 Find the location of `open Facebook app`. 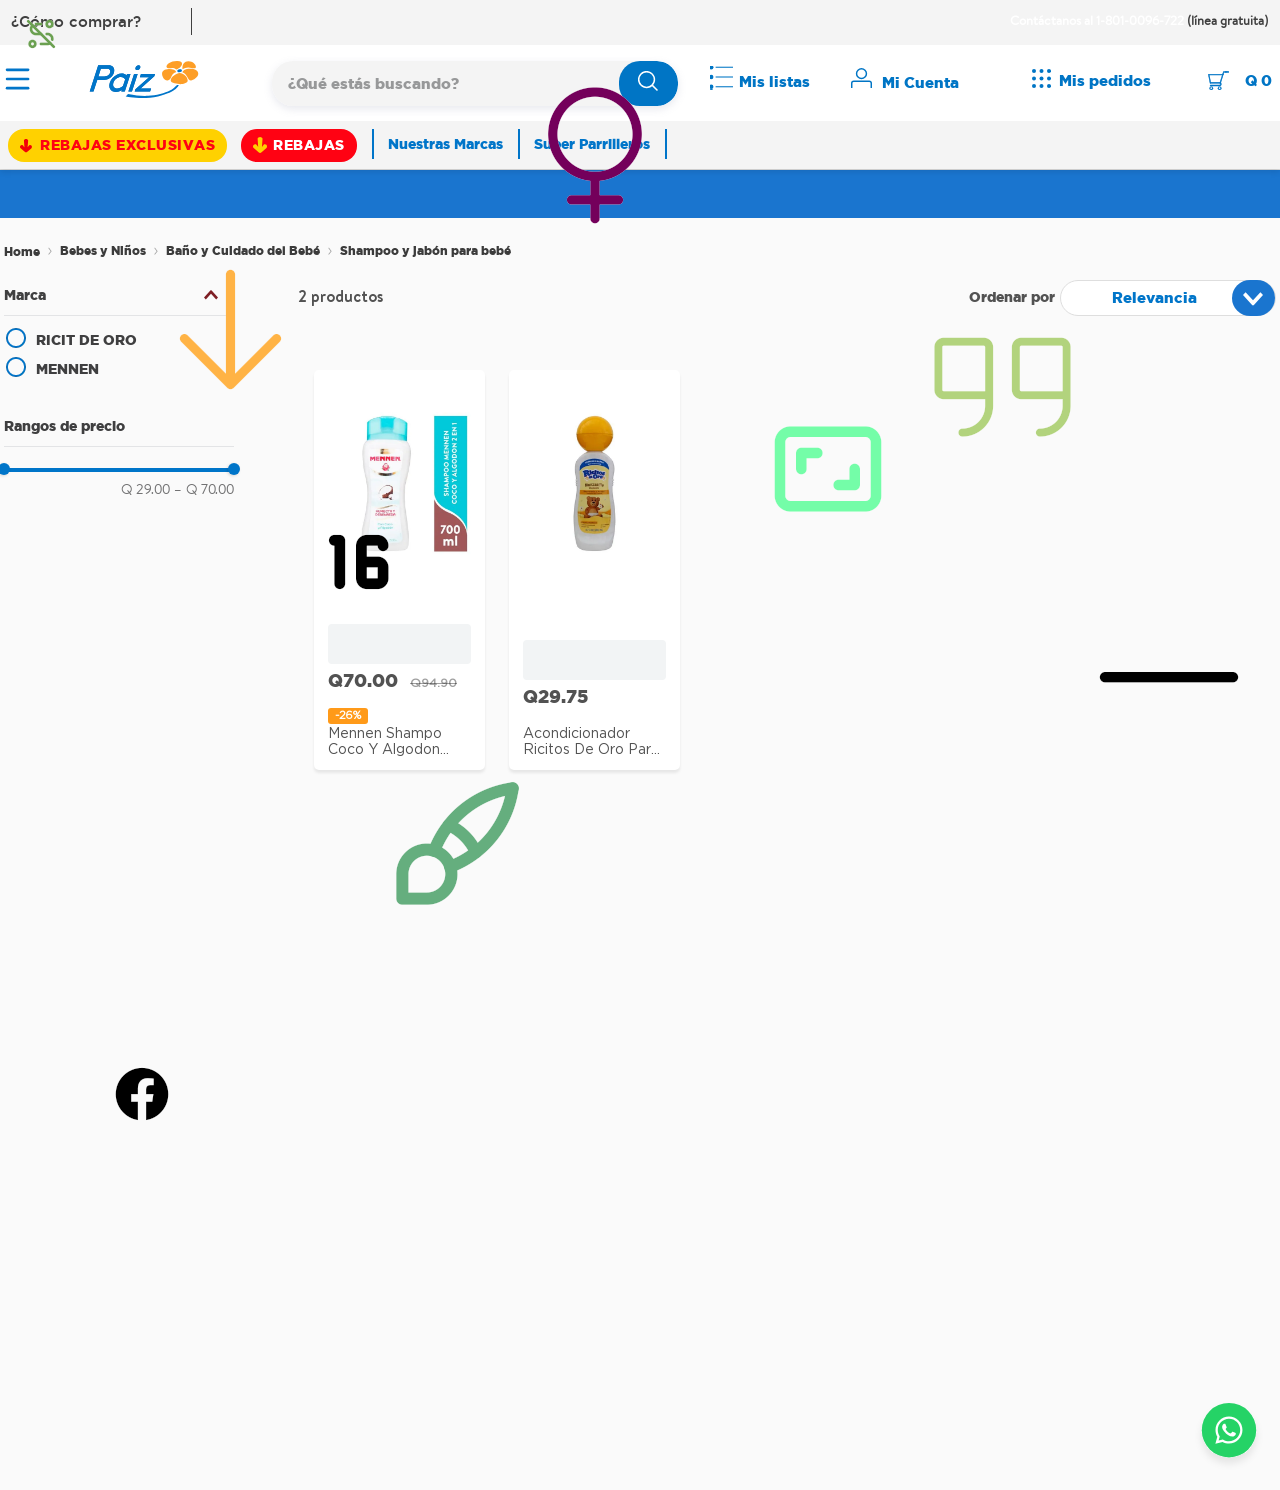

open Facebook app is located at coordinates (142, 1094).